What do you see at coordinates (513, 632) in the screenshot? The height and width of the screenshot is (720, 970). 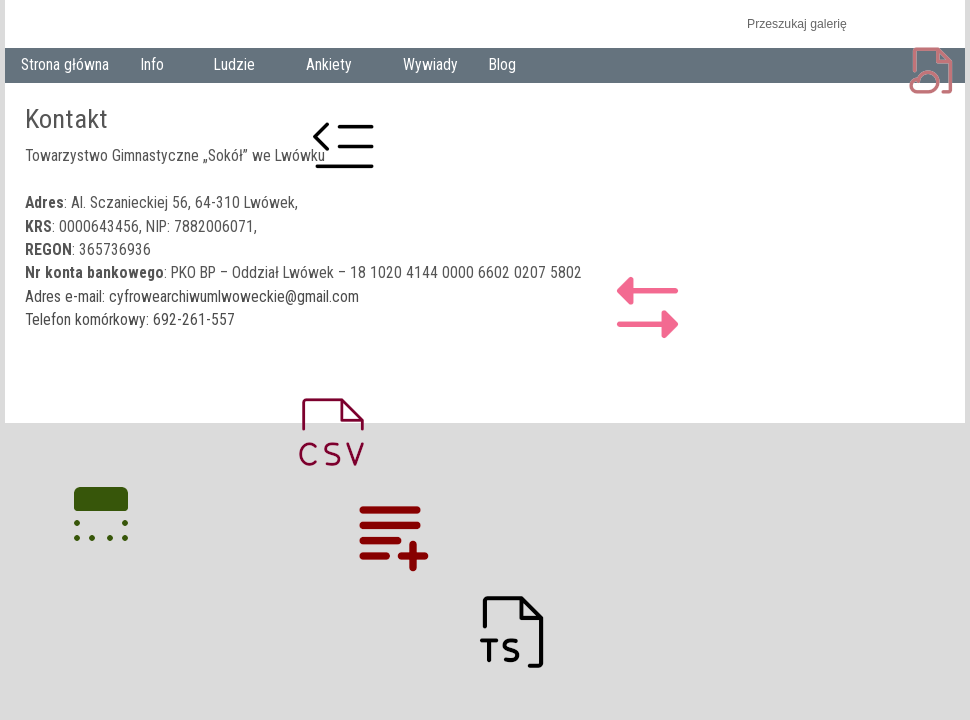 I see `a TypeScript file` at bounding box center [513, 632].